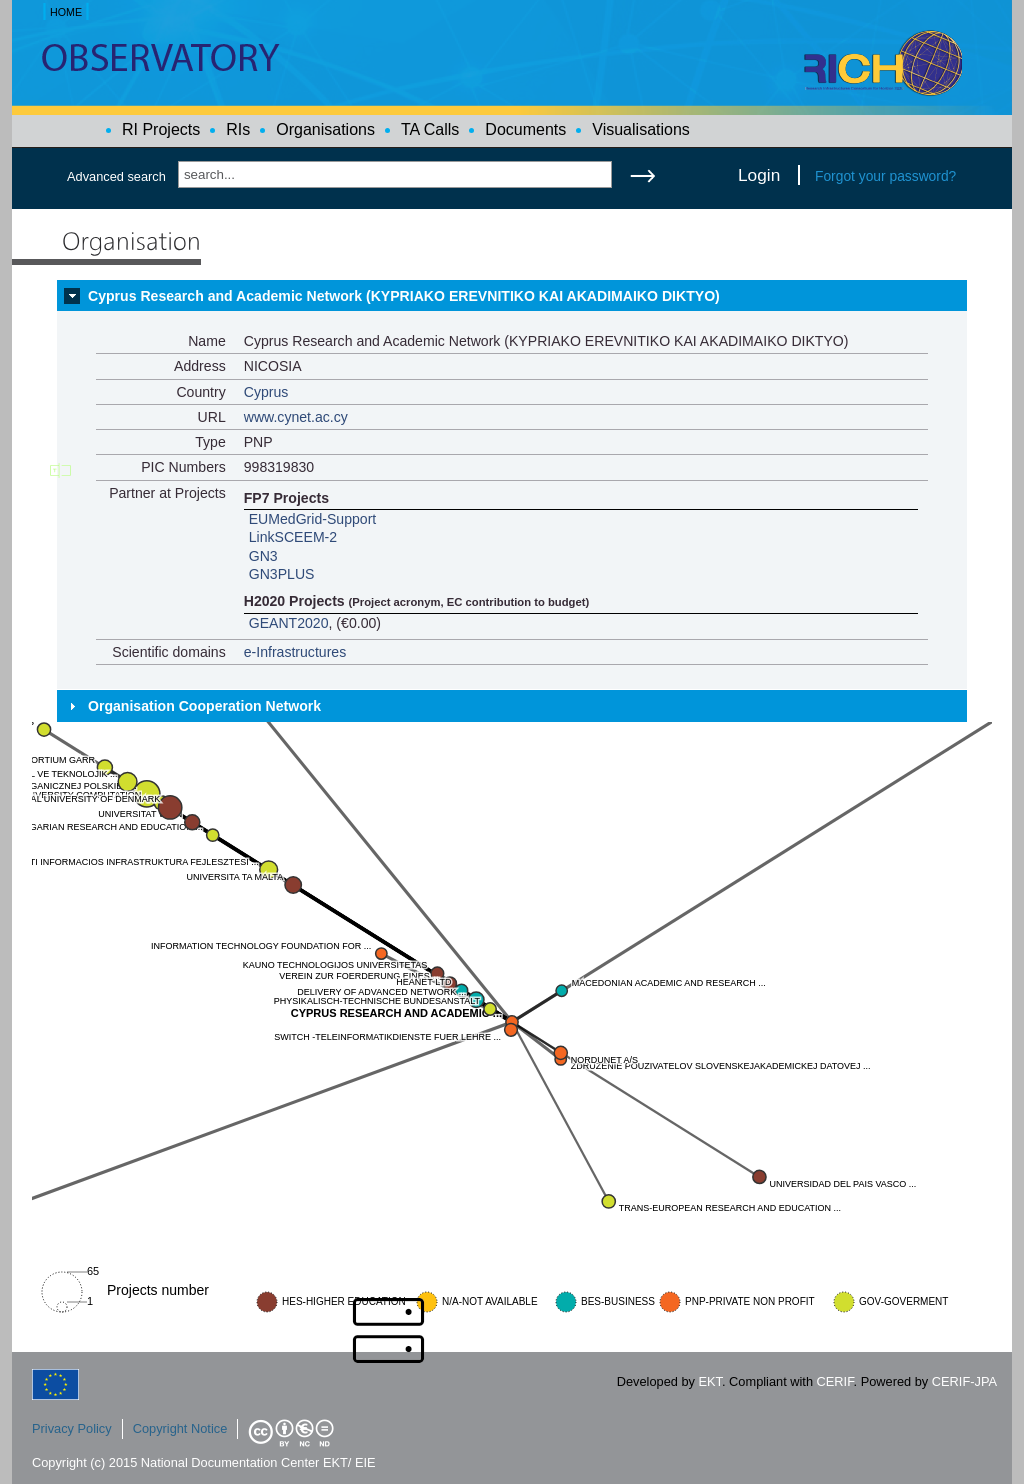  Describe the element at coordinates (60, 470) in the screenshot. I see `enter text in a form field` at that location.